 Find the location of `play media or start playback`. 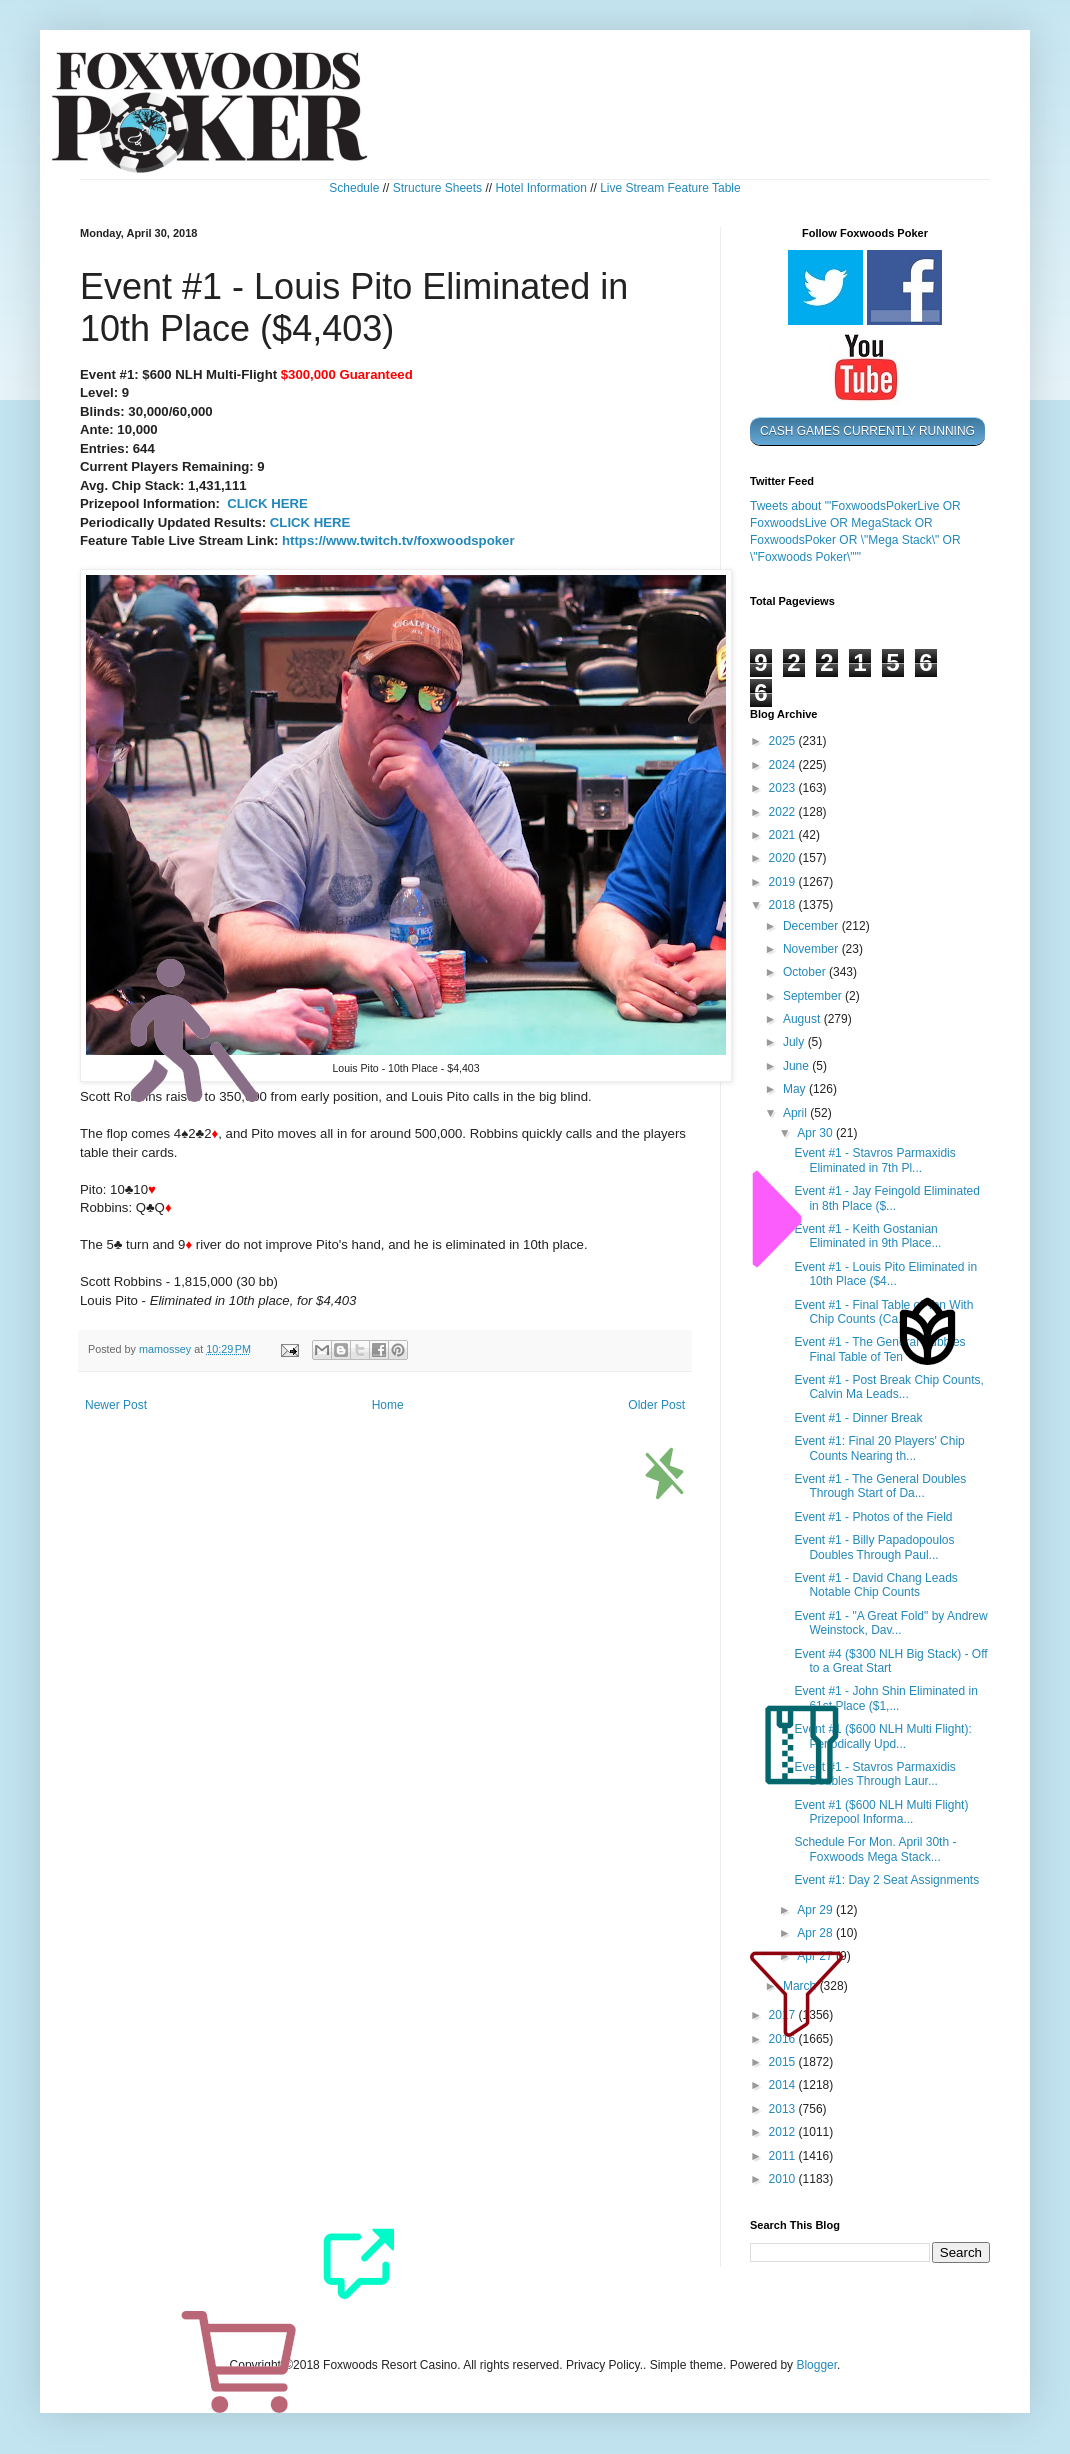

play media or start playback is located at coordinates (777, 1219).